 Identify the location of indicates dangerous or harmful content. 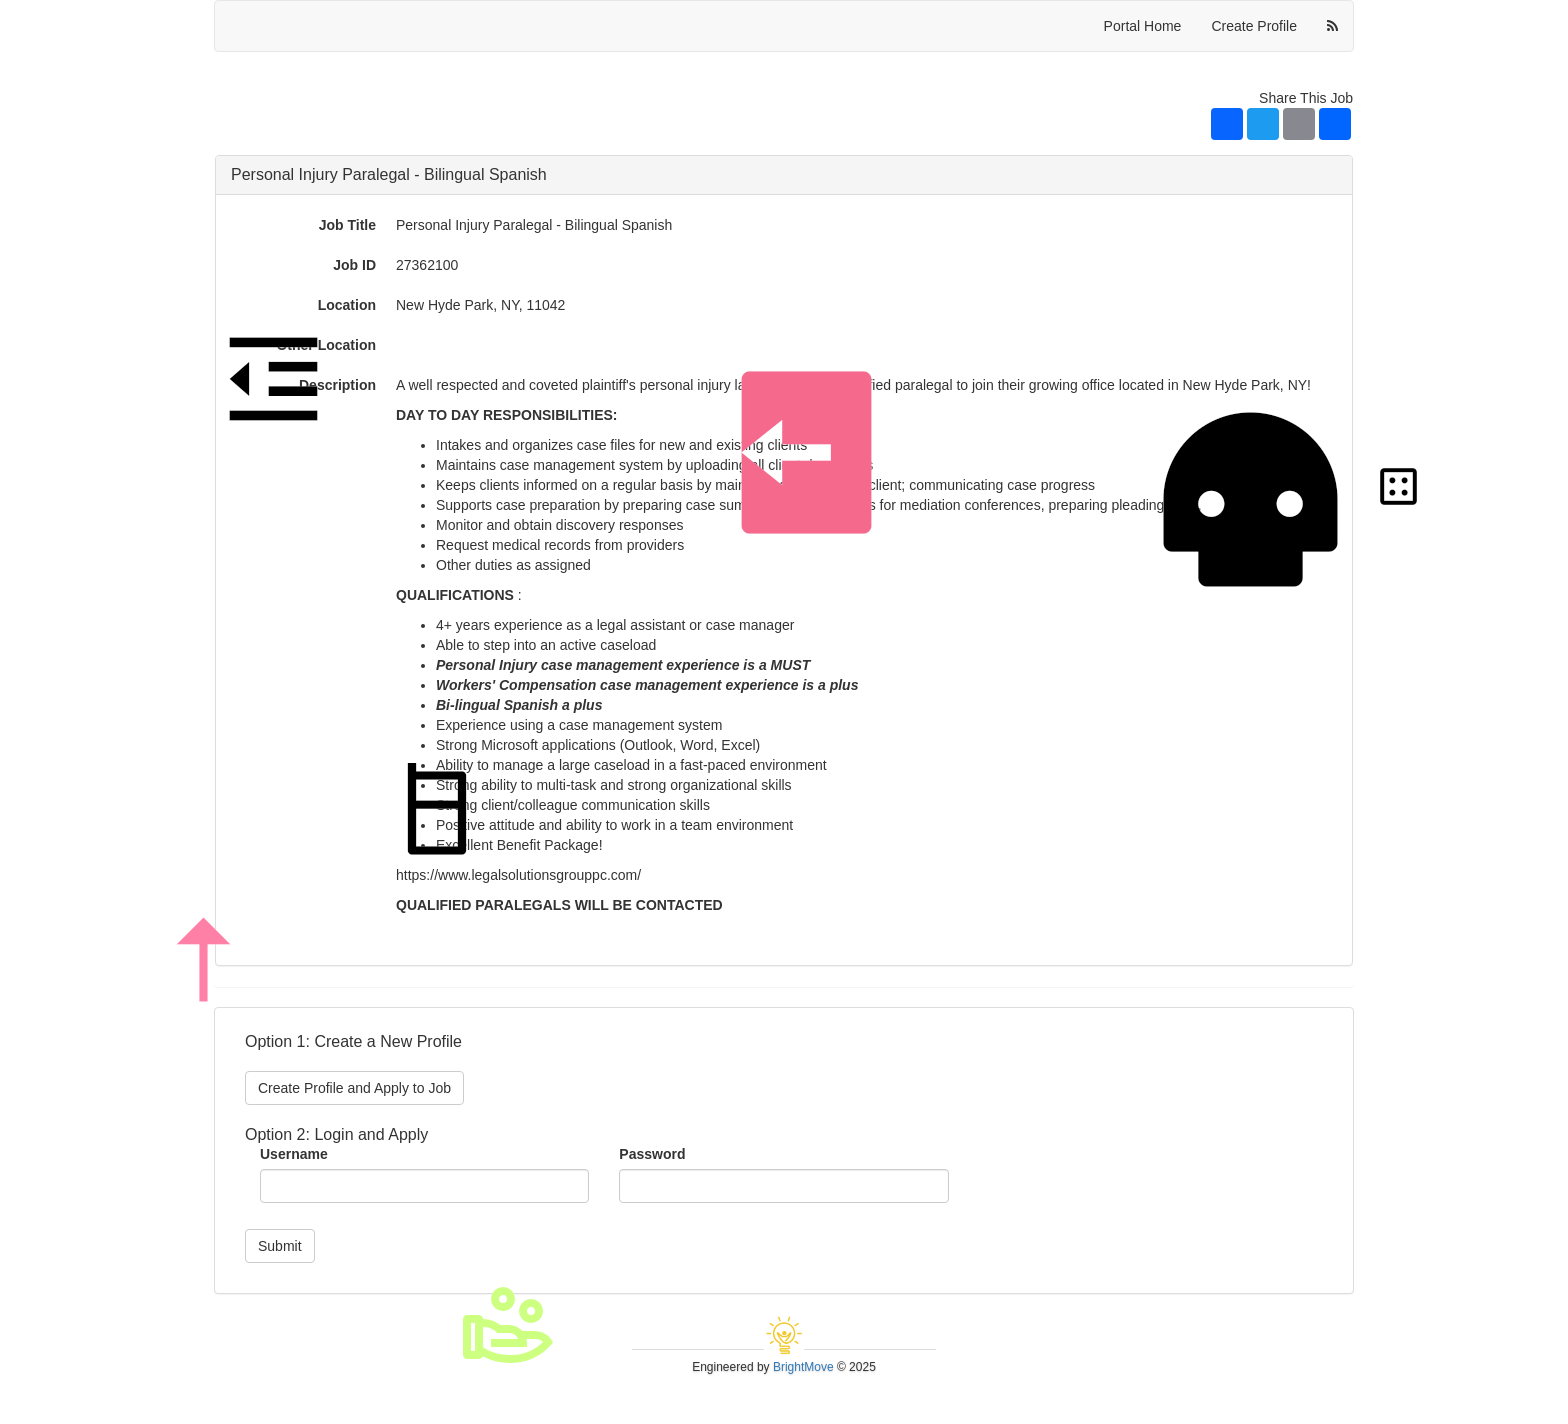
(1250, 499).